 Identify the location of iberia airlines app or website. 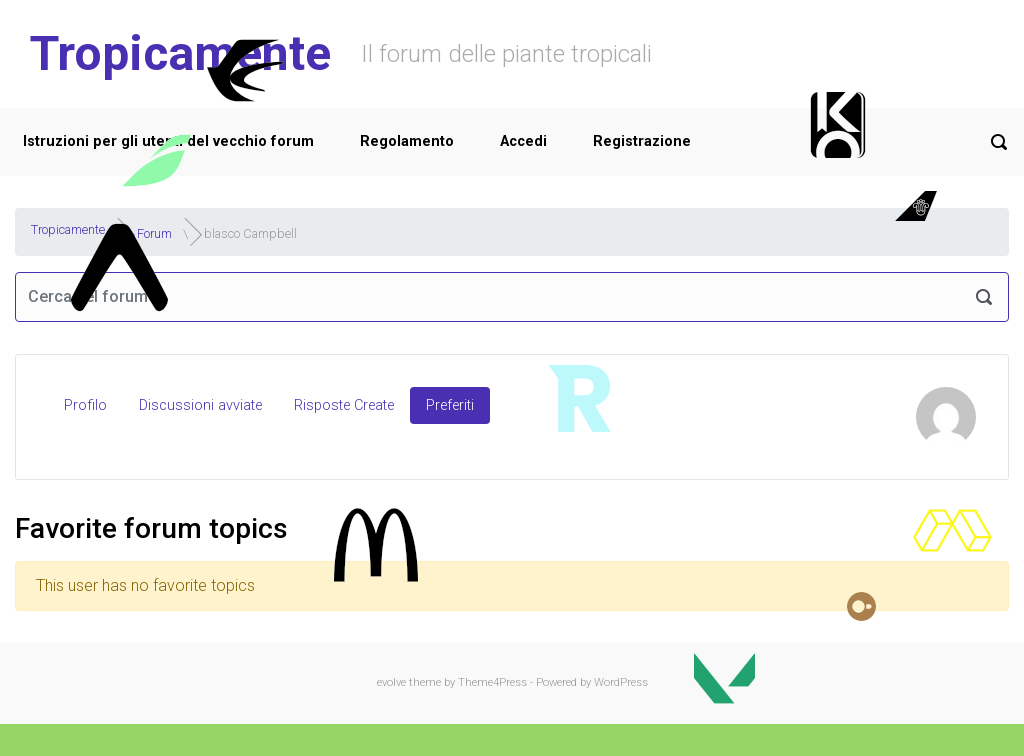
(156, 160).